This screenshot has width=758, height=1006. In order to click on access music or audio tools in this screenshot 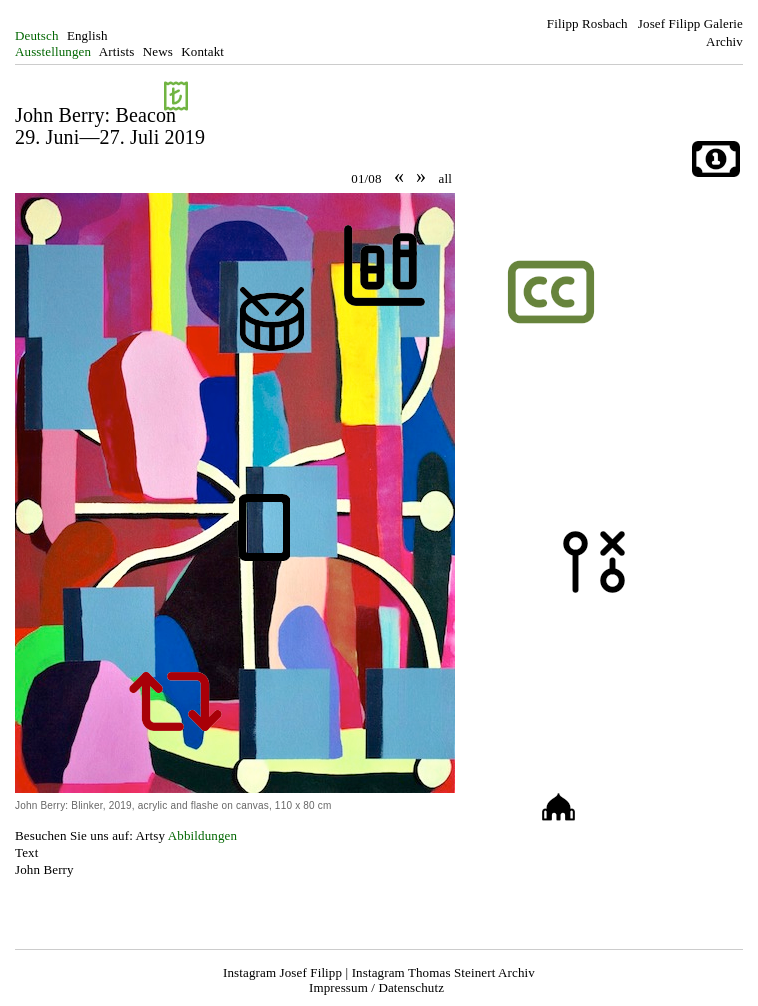, I will do `click(272, 319)`.